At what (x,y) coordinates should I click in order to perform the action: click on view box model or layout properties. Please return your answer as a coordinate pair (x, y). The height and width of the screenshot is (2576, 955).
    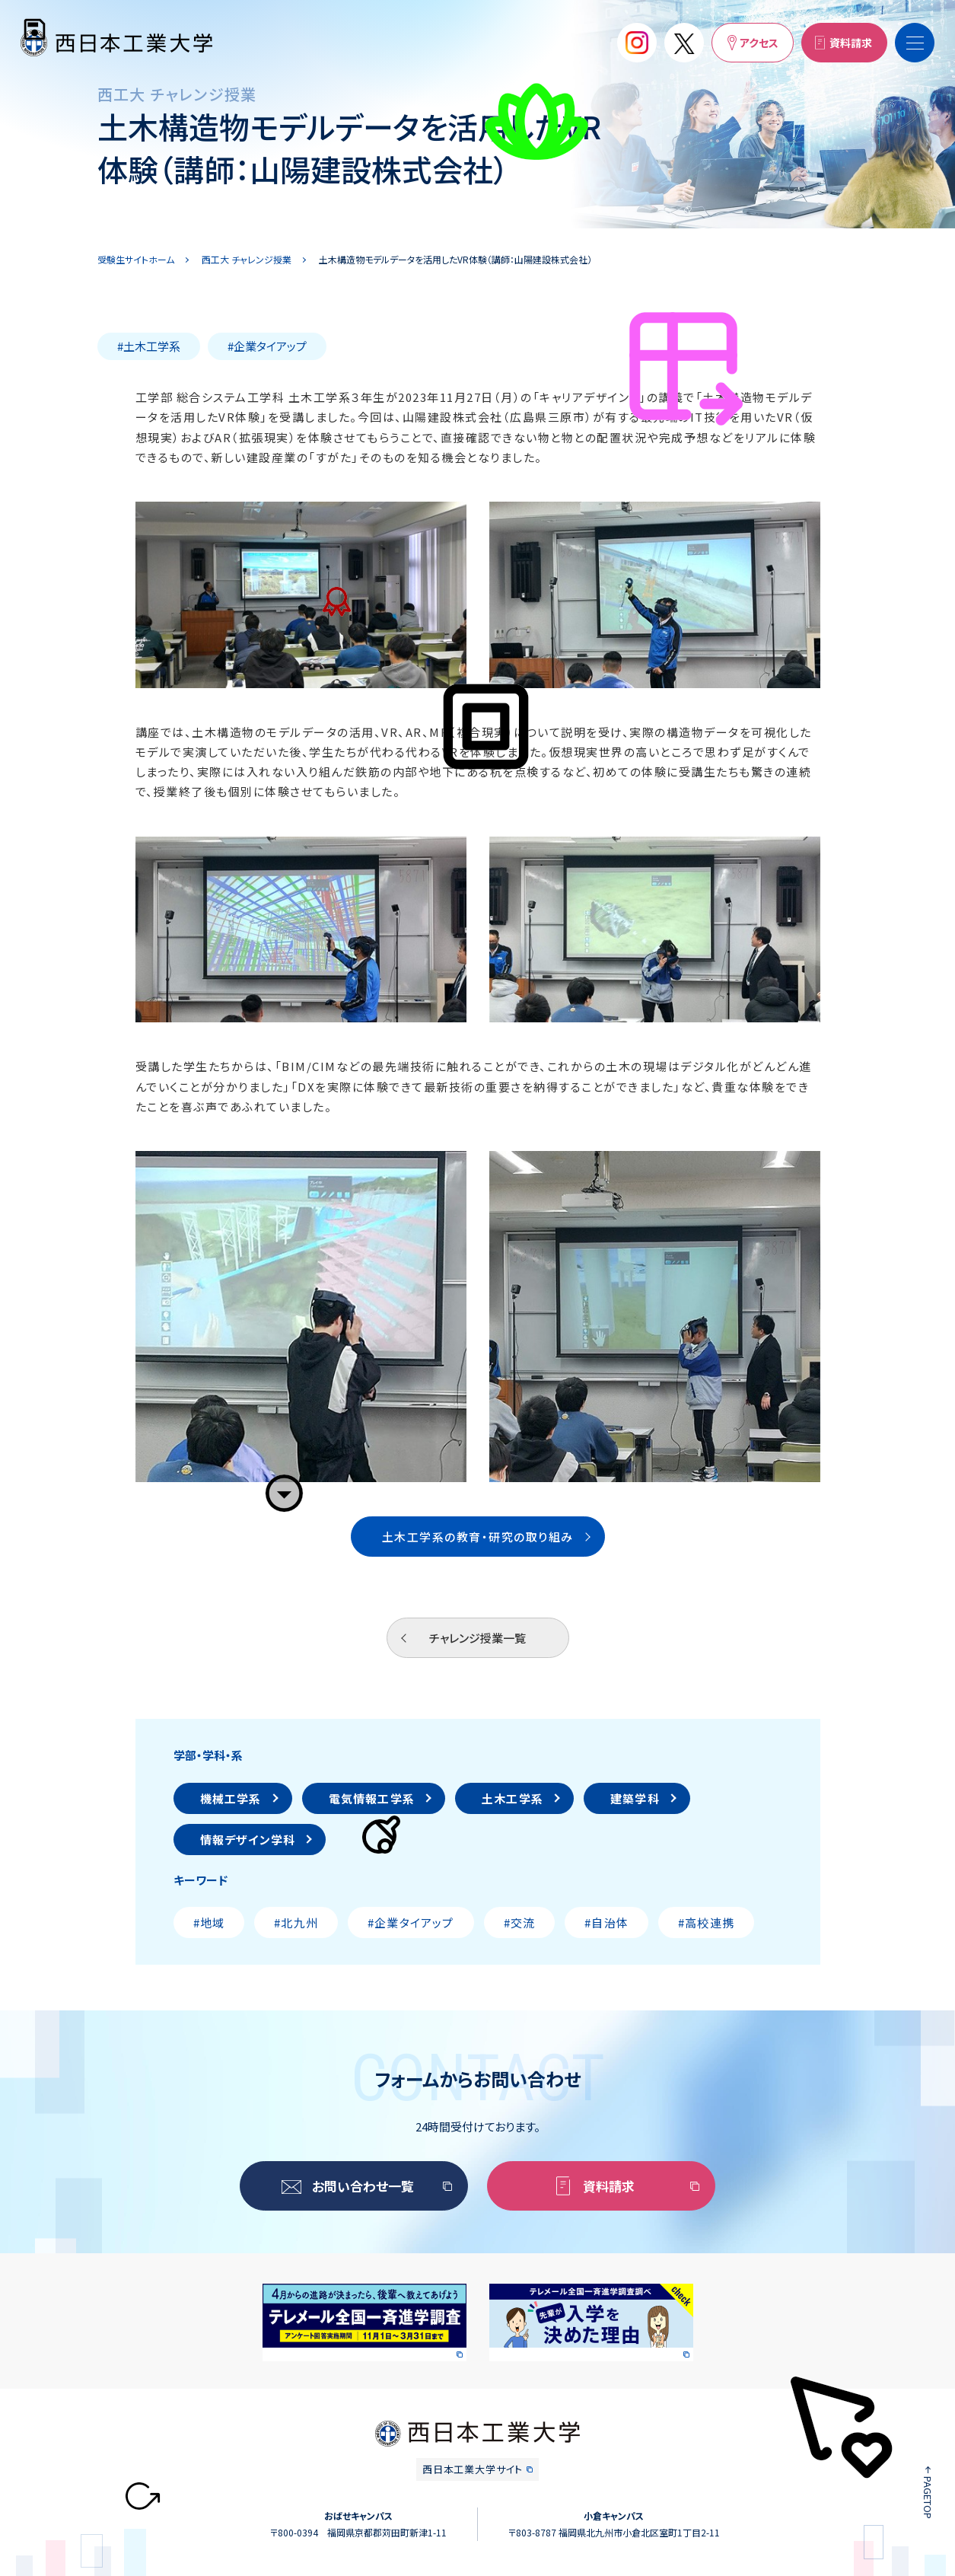
    Looking at the image, I should click on (485, 726).